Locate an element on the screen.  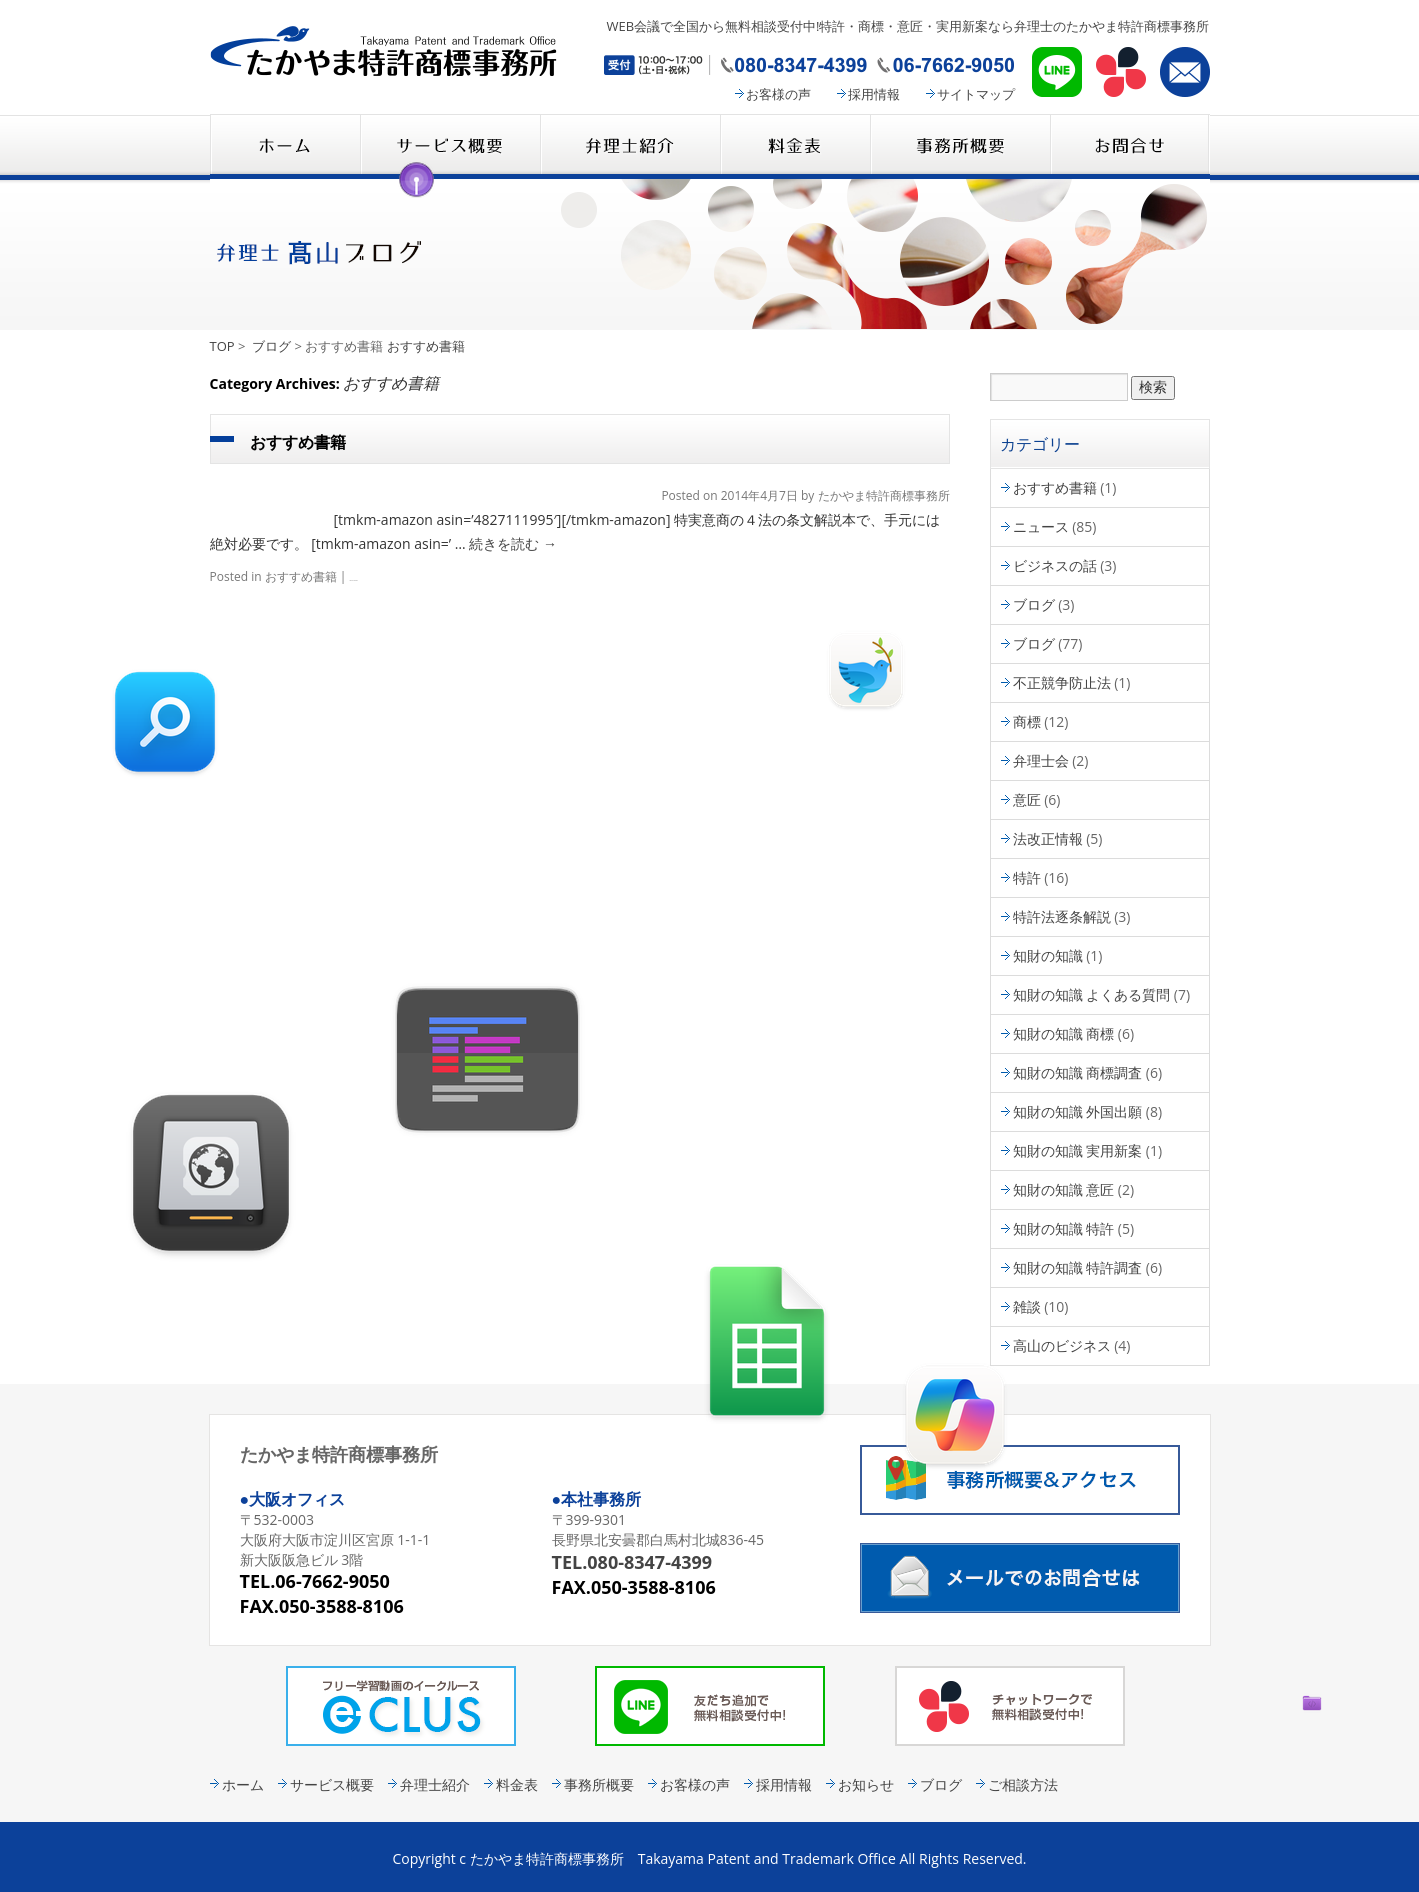
open a google sheets document is located at coordinates (767, 1344).